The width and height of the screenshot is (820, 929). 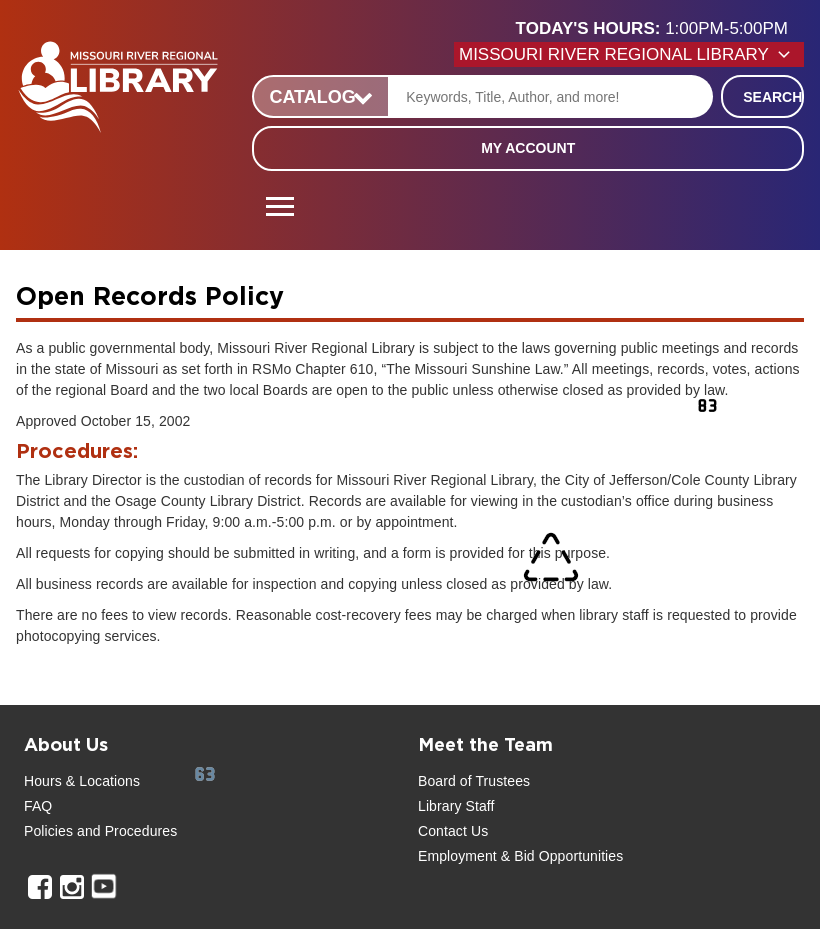 I want to click on indicates a draft or incomplete state, so click(x=551, y=558).